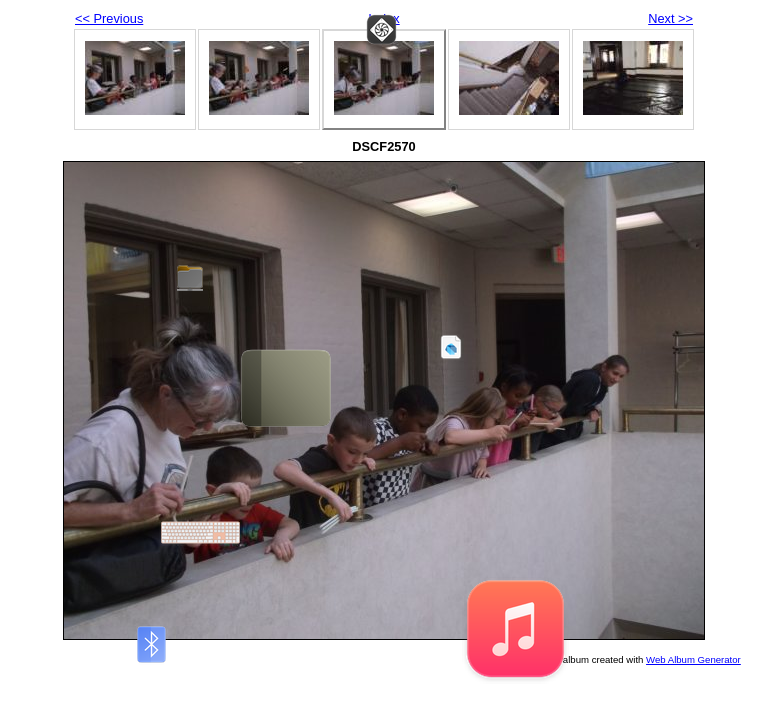  Describe the element at coordinates (381, 29) in the screenshot. I see `open system engineering or hardware settings` at that location.